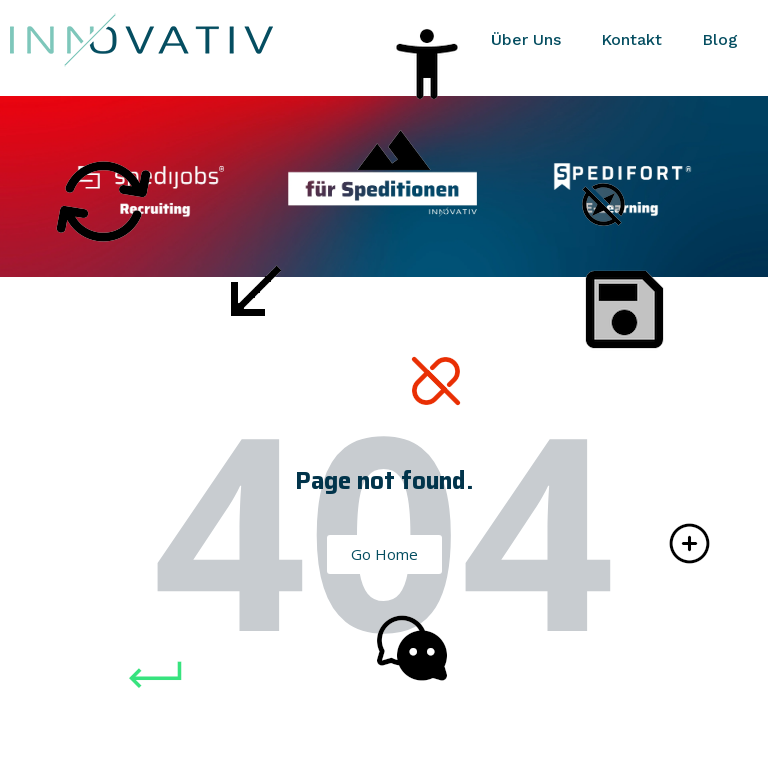  What do you see at coordinates (254, 292) in the screenshot?
I see `navigate to the southwest direction` at bounding box center [254, 292].